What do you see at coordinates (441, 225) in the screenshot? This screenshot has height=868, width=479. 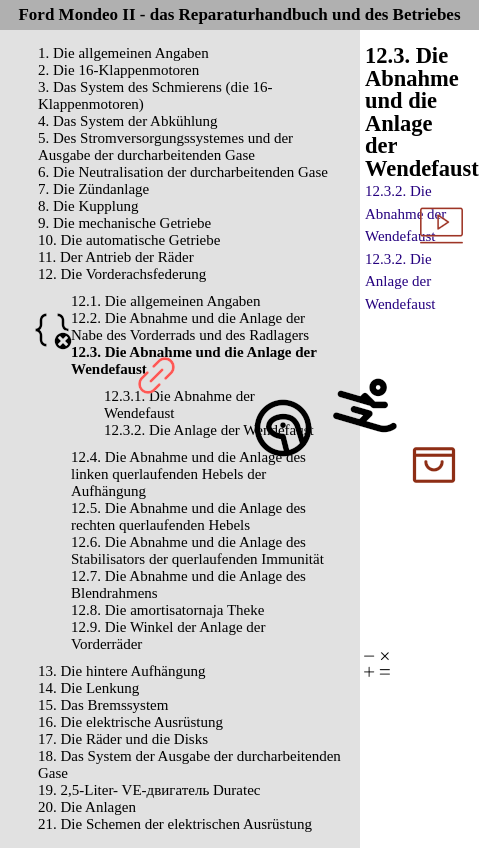 I see `play or watch a video` at bounding box center [441, 225].